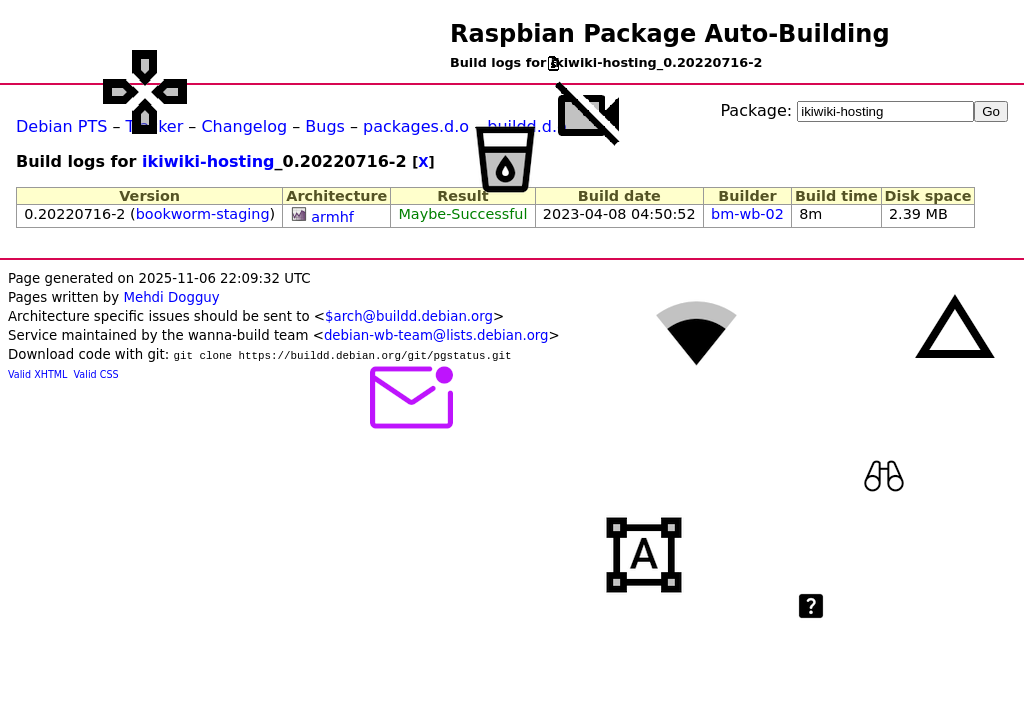  Describe the element at coordinates (644, 555) in the screenshot. I see `format or edit text box properties` at that location.